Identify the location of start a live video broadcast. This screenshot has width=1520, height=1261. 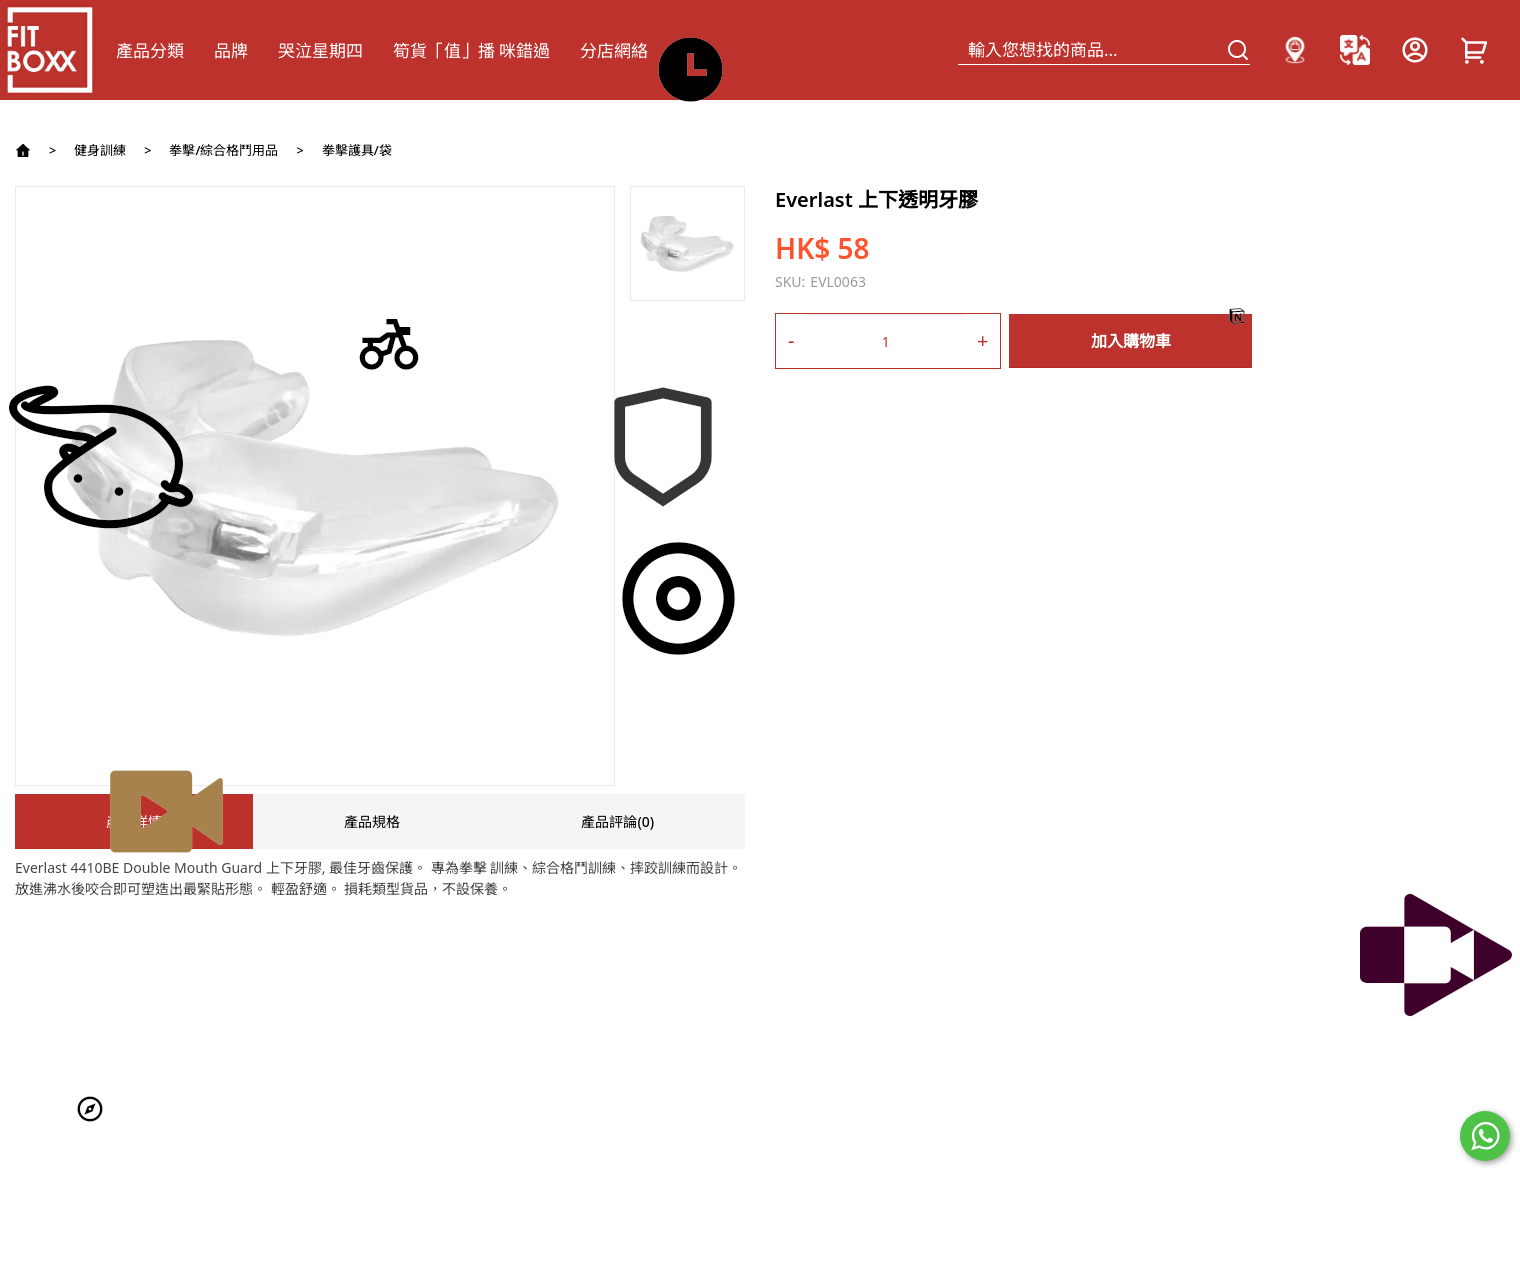
(166, 811).